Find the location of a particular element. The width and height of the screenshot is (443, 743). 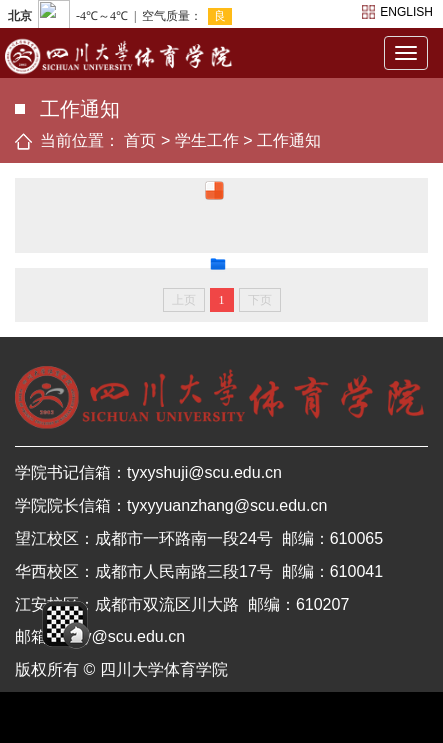

open folder containing files or documents is located at coordinates (218, 264).